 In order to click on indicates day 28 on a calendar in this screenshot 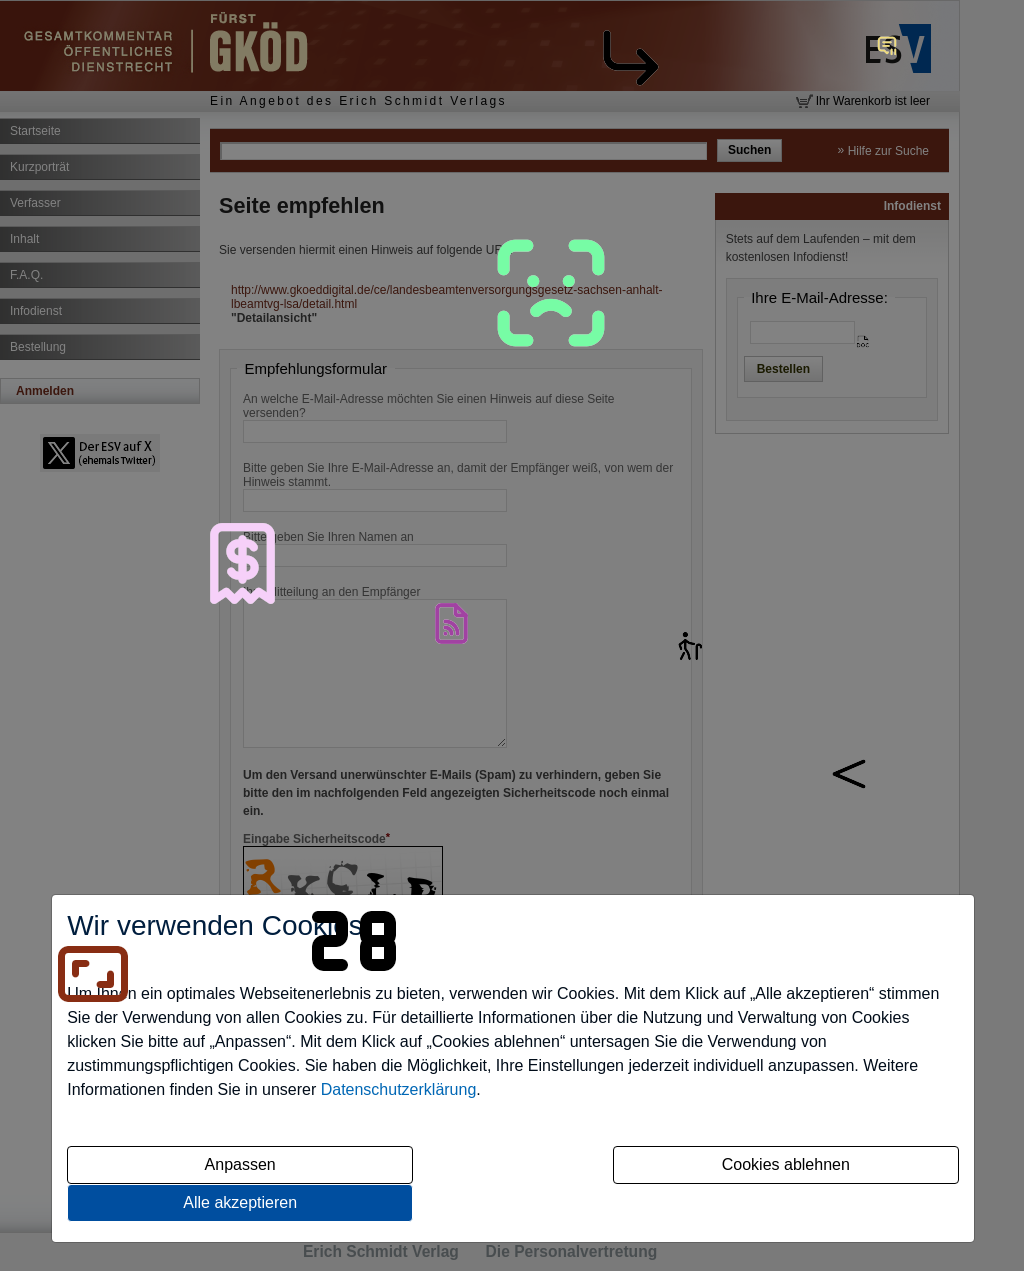, I will do `click(354, 941)`.